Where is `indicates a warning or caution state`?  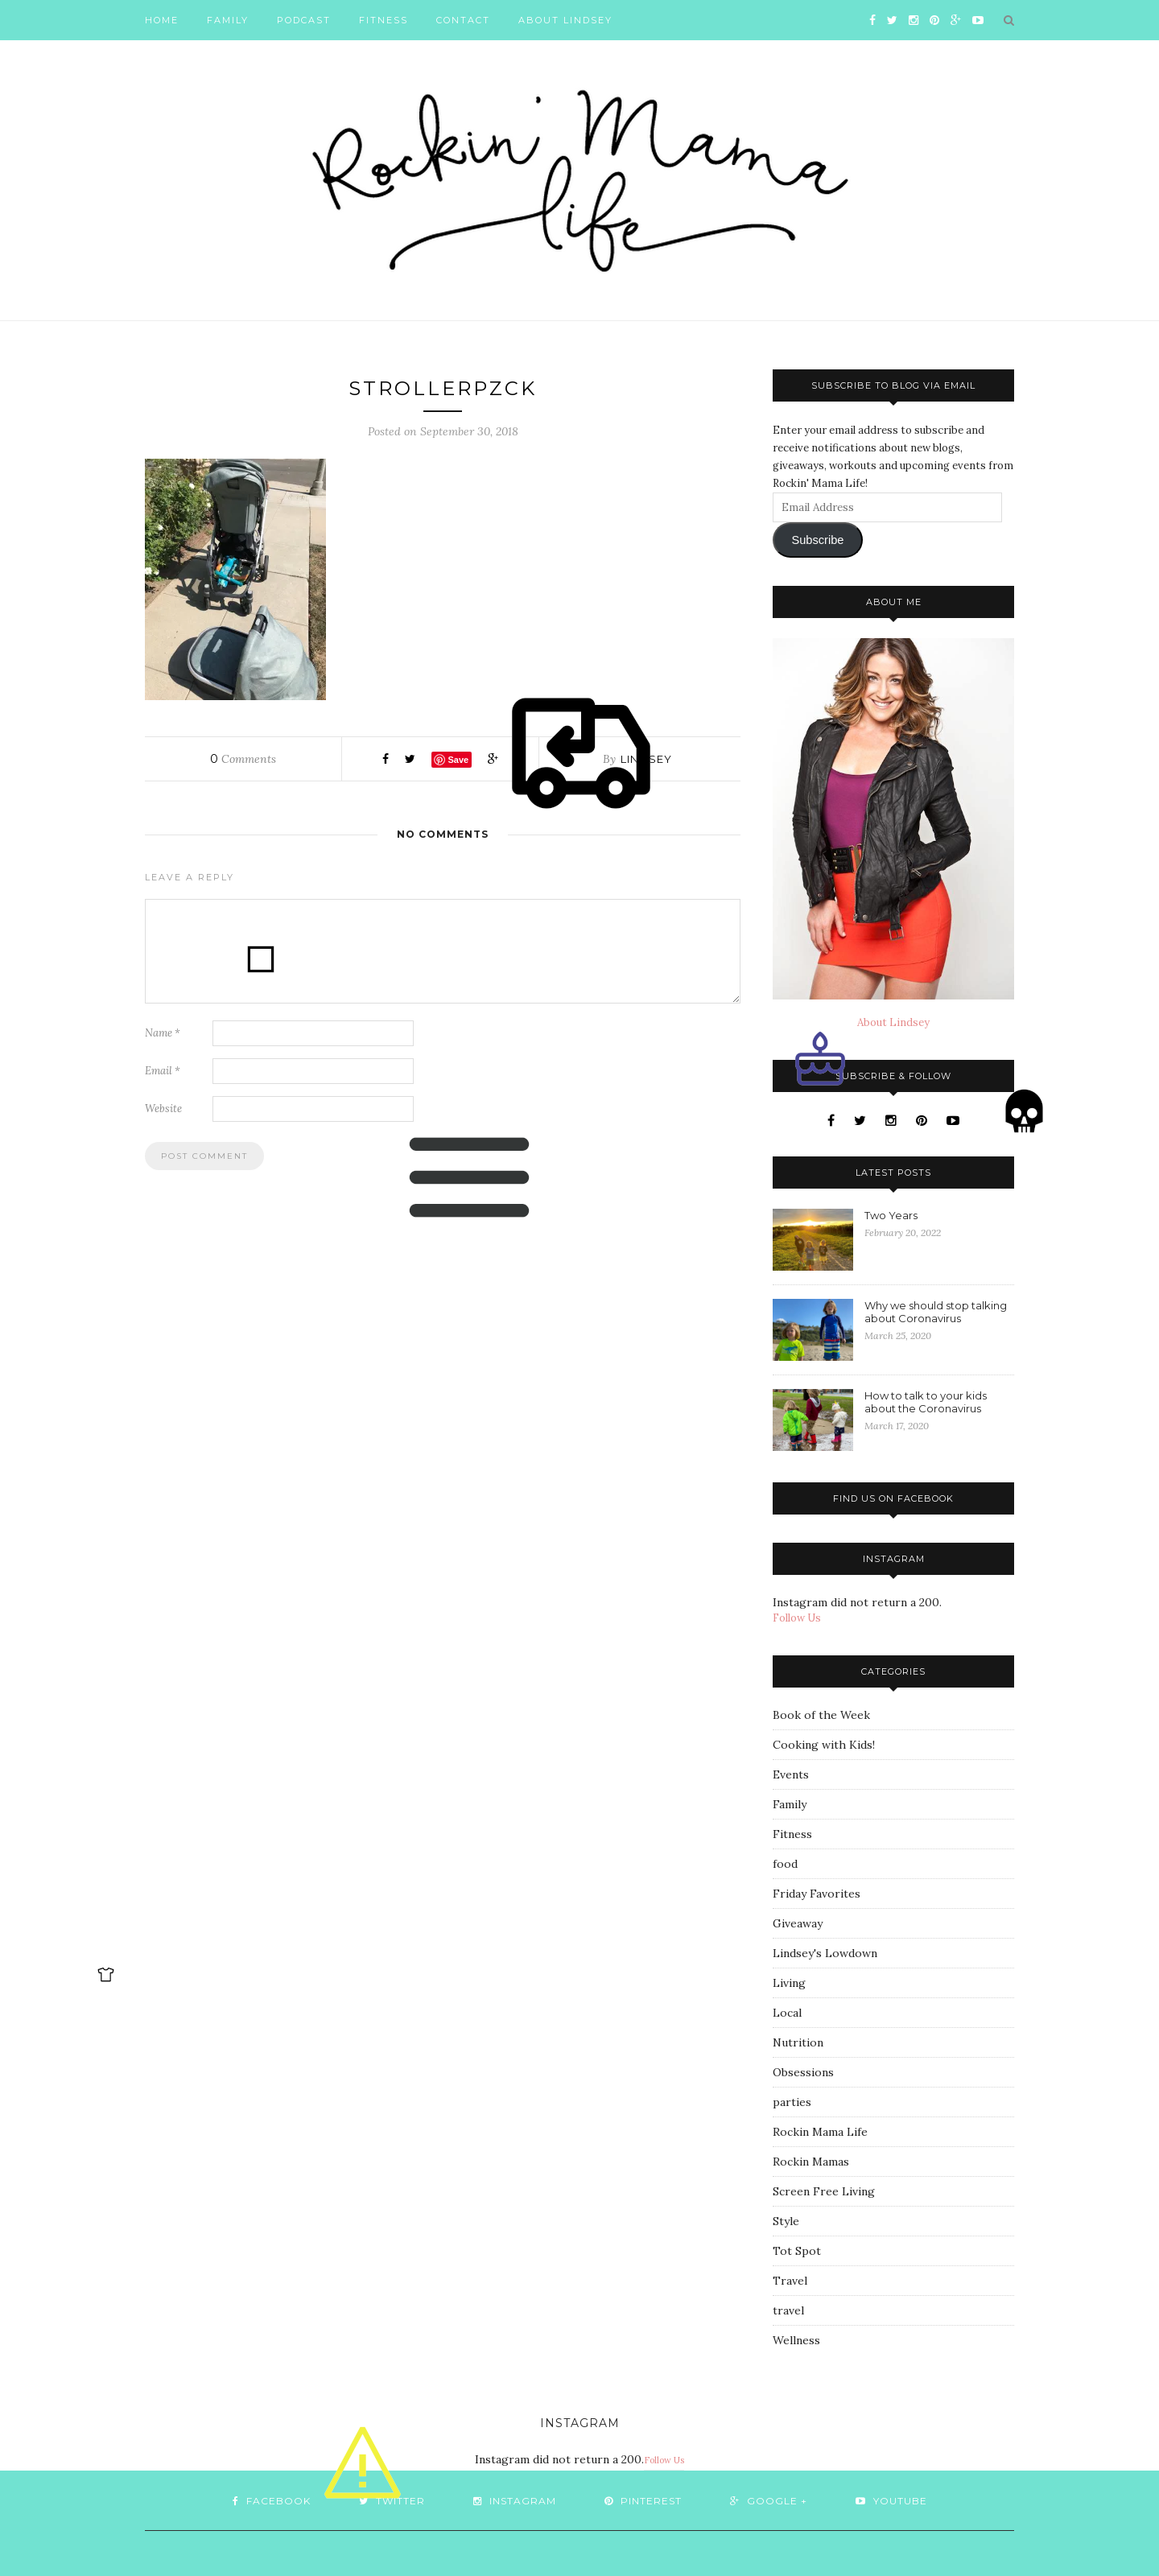 indicates a warning or caution state is located at coordinates (362, 2465).